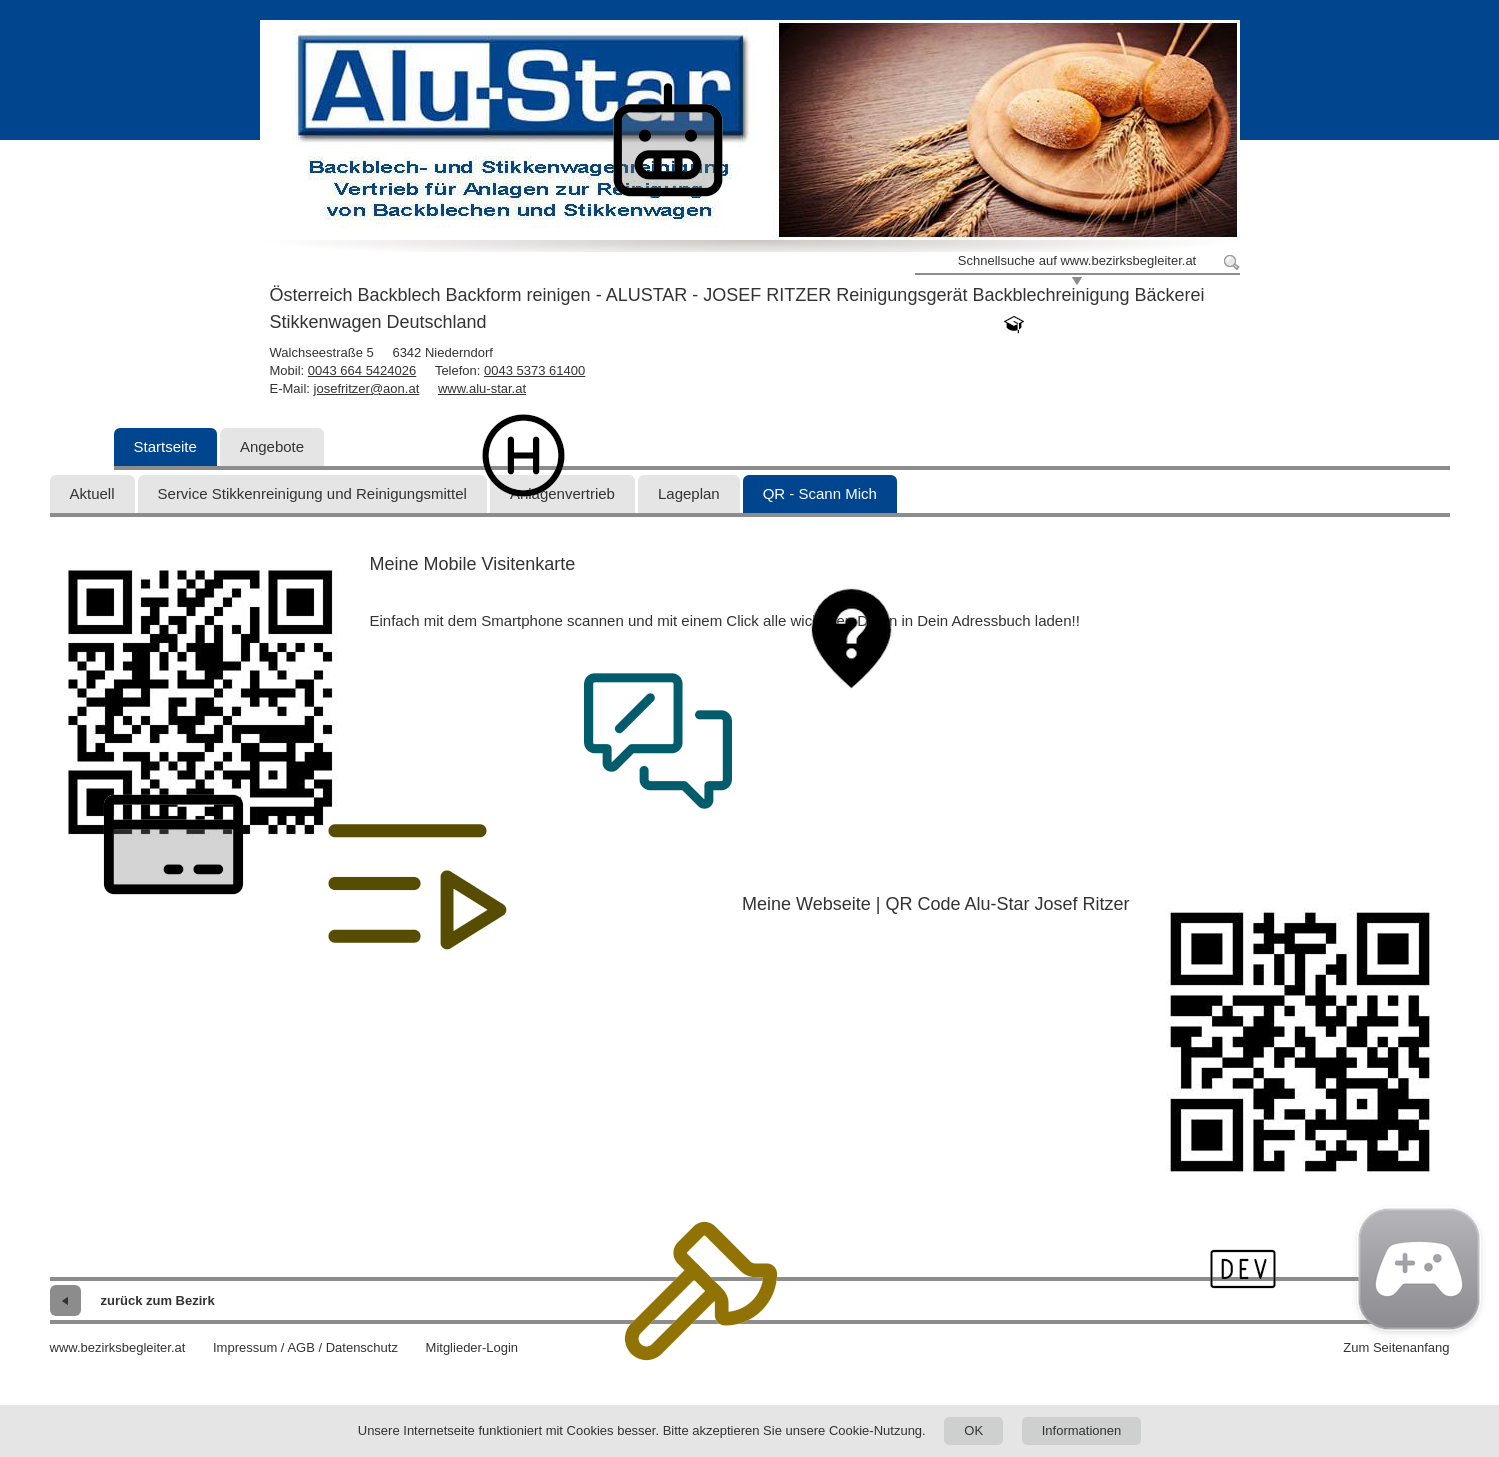 This screenshot has width=1499, height=1457. What do you see at coordinates (668, 146) in the screenshot?
I see `access AI assistant or chatbot` at bounding box center [668, 146].